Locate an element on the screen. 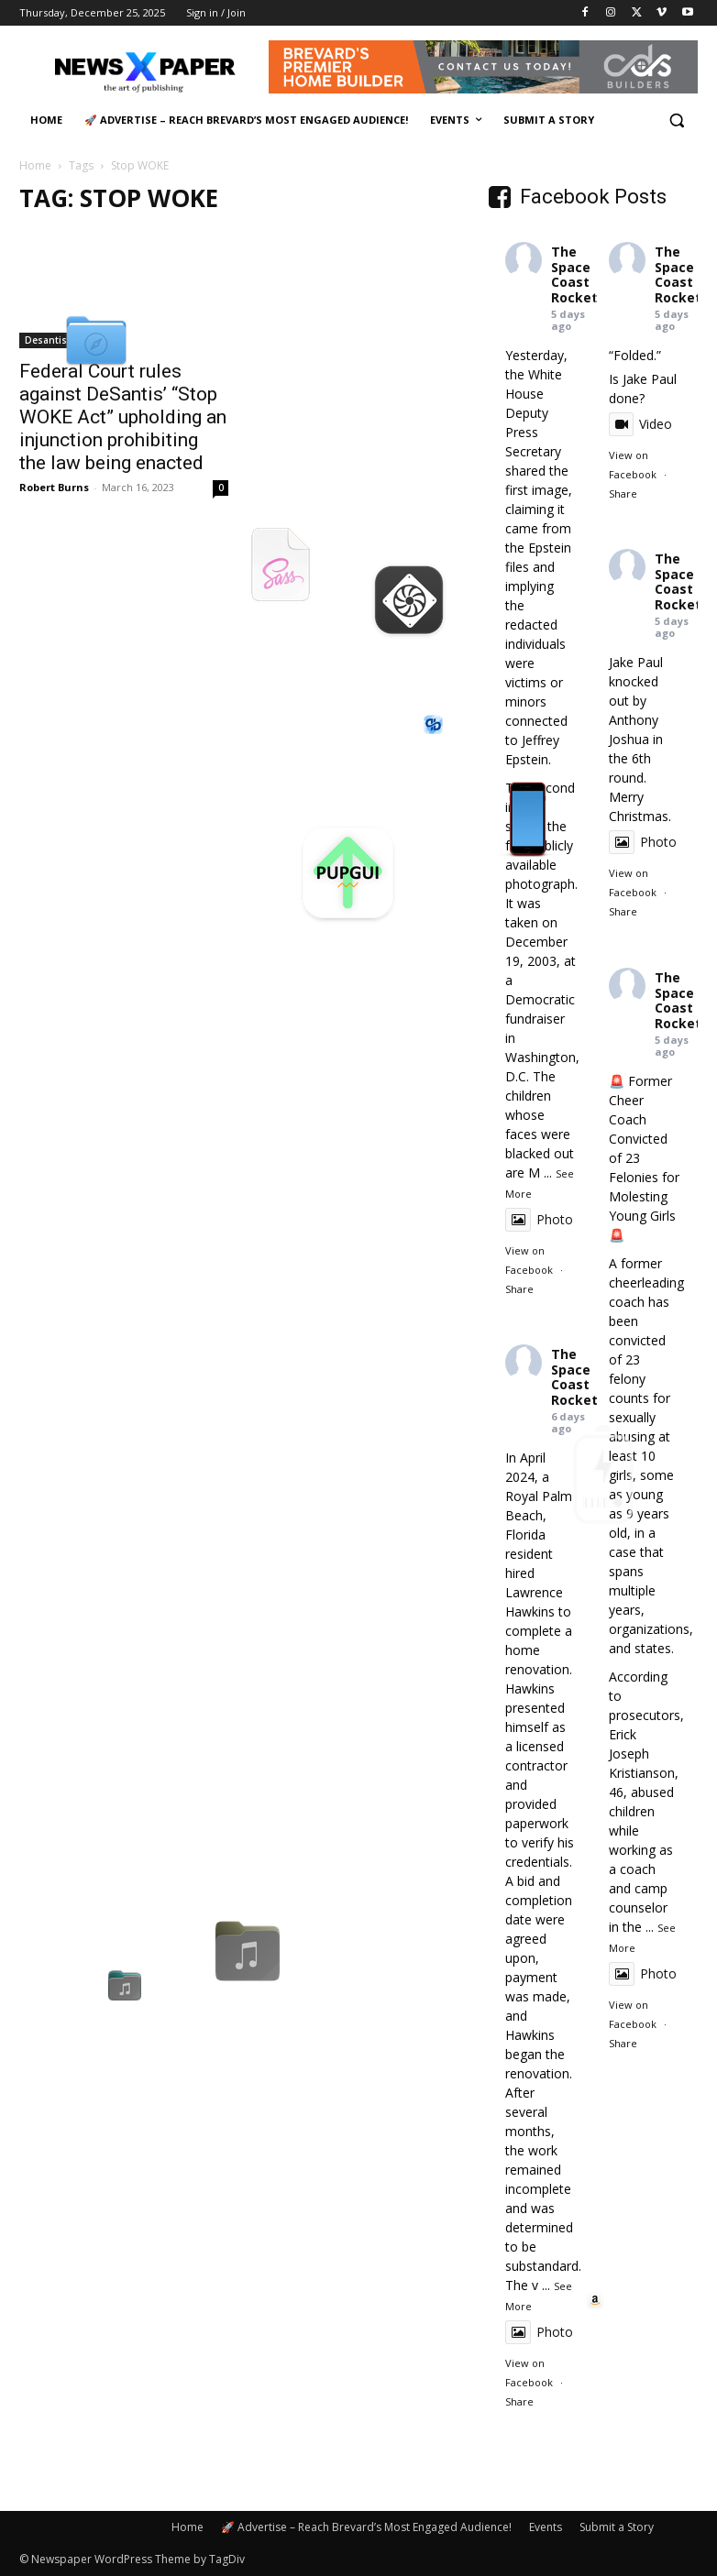  battery connected to uninterruptible power supply (UPS) is located at coordinates (603, 1474).